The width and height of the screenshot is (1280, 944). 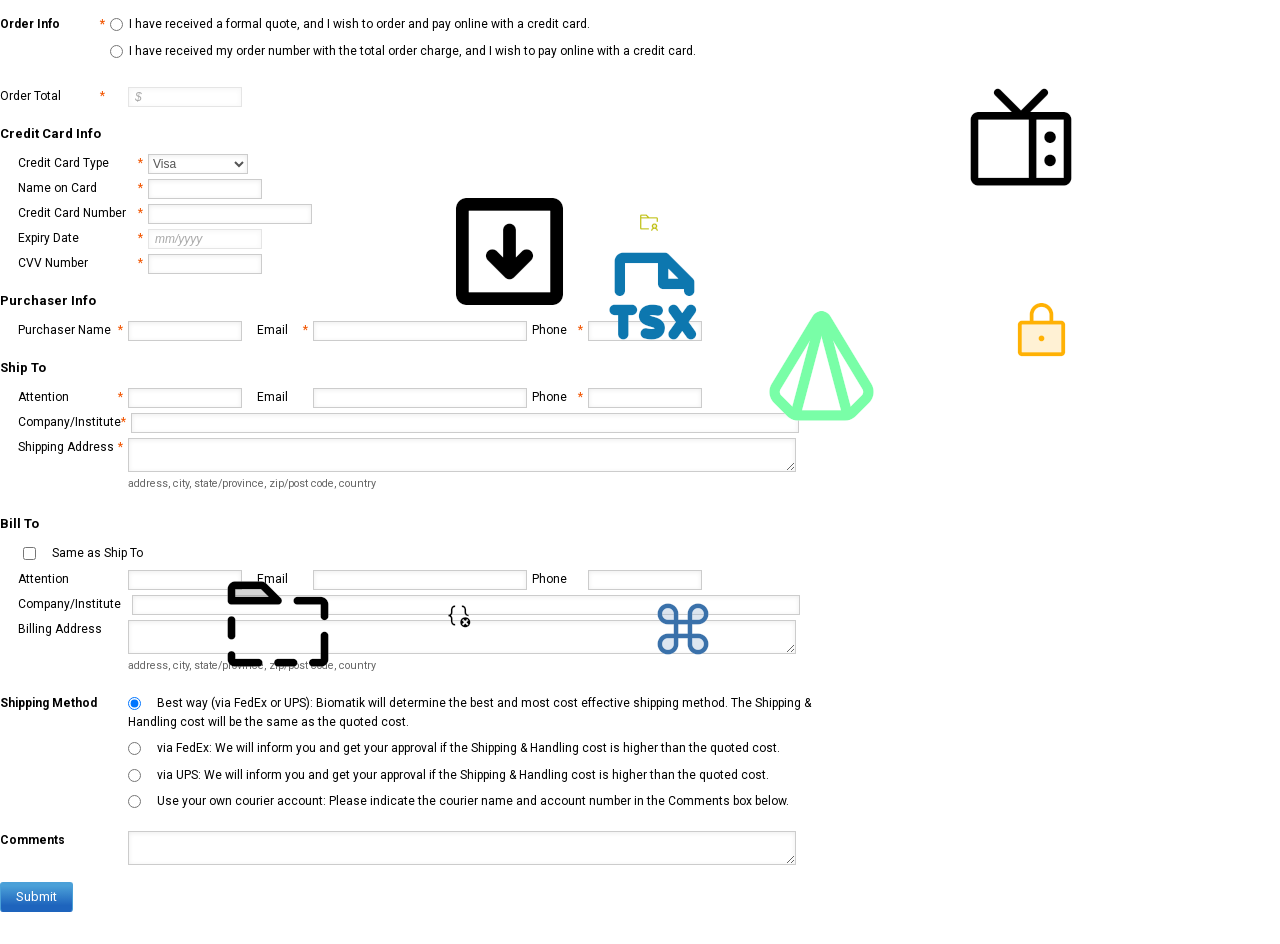 What do you see at coordinates (683, 629) in the screenshot?
I see `execute a keyboard command shortcut` at bounding box center [683, 629].